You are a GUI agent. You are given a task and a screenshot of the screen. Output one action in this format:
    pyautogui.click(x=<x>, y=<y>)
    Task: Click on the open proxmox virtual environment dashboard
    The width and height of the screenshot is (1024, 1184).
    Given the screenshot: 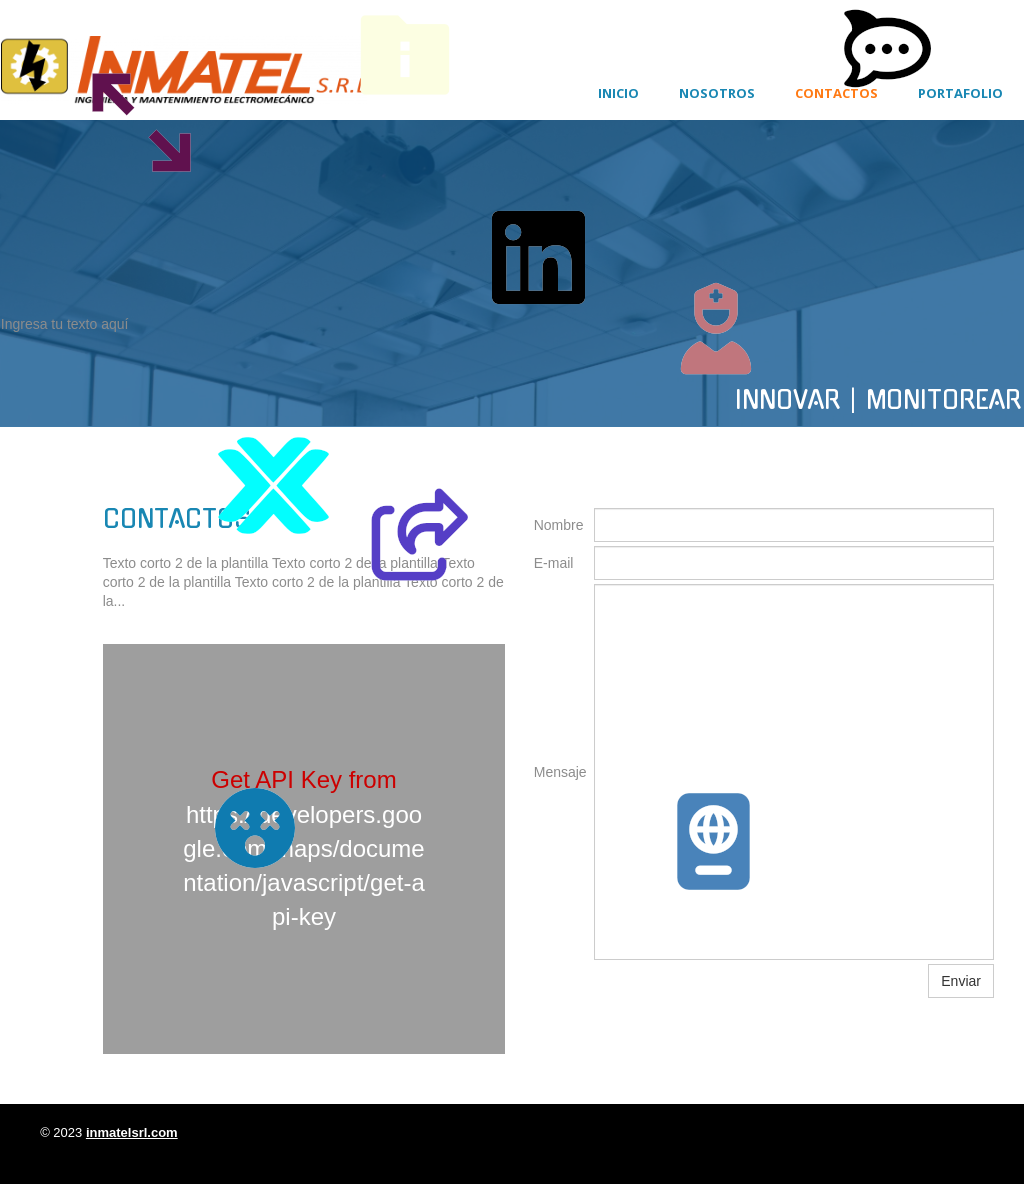 What is the action you would take?
    pyautogui.click(x=273, y=485)
    